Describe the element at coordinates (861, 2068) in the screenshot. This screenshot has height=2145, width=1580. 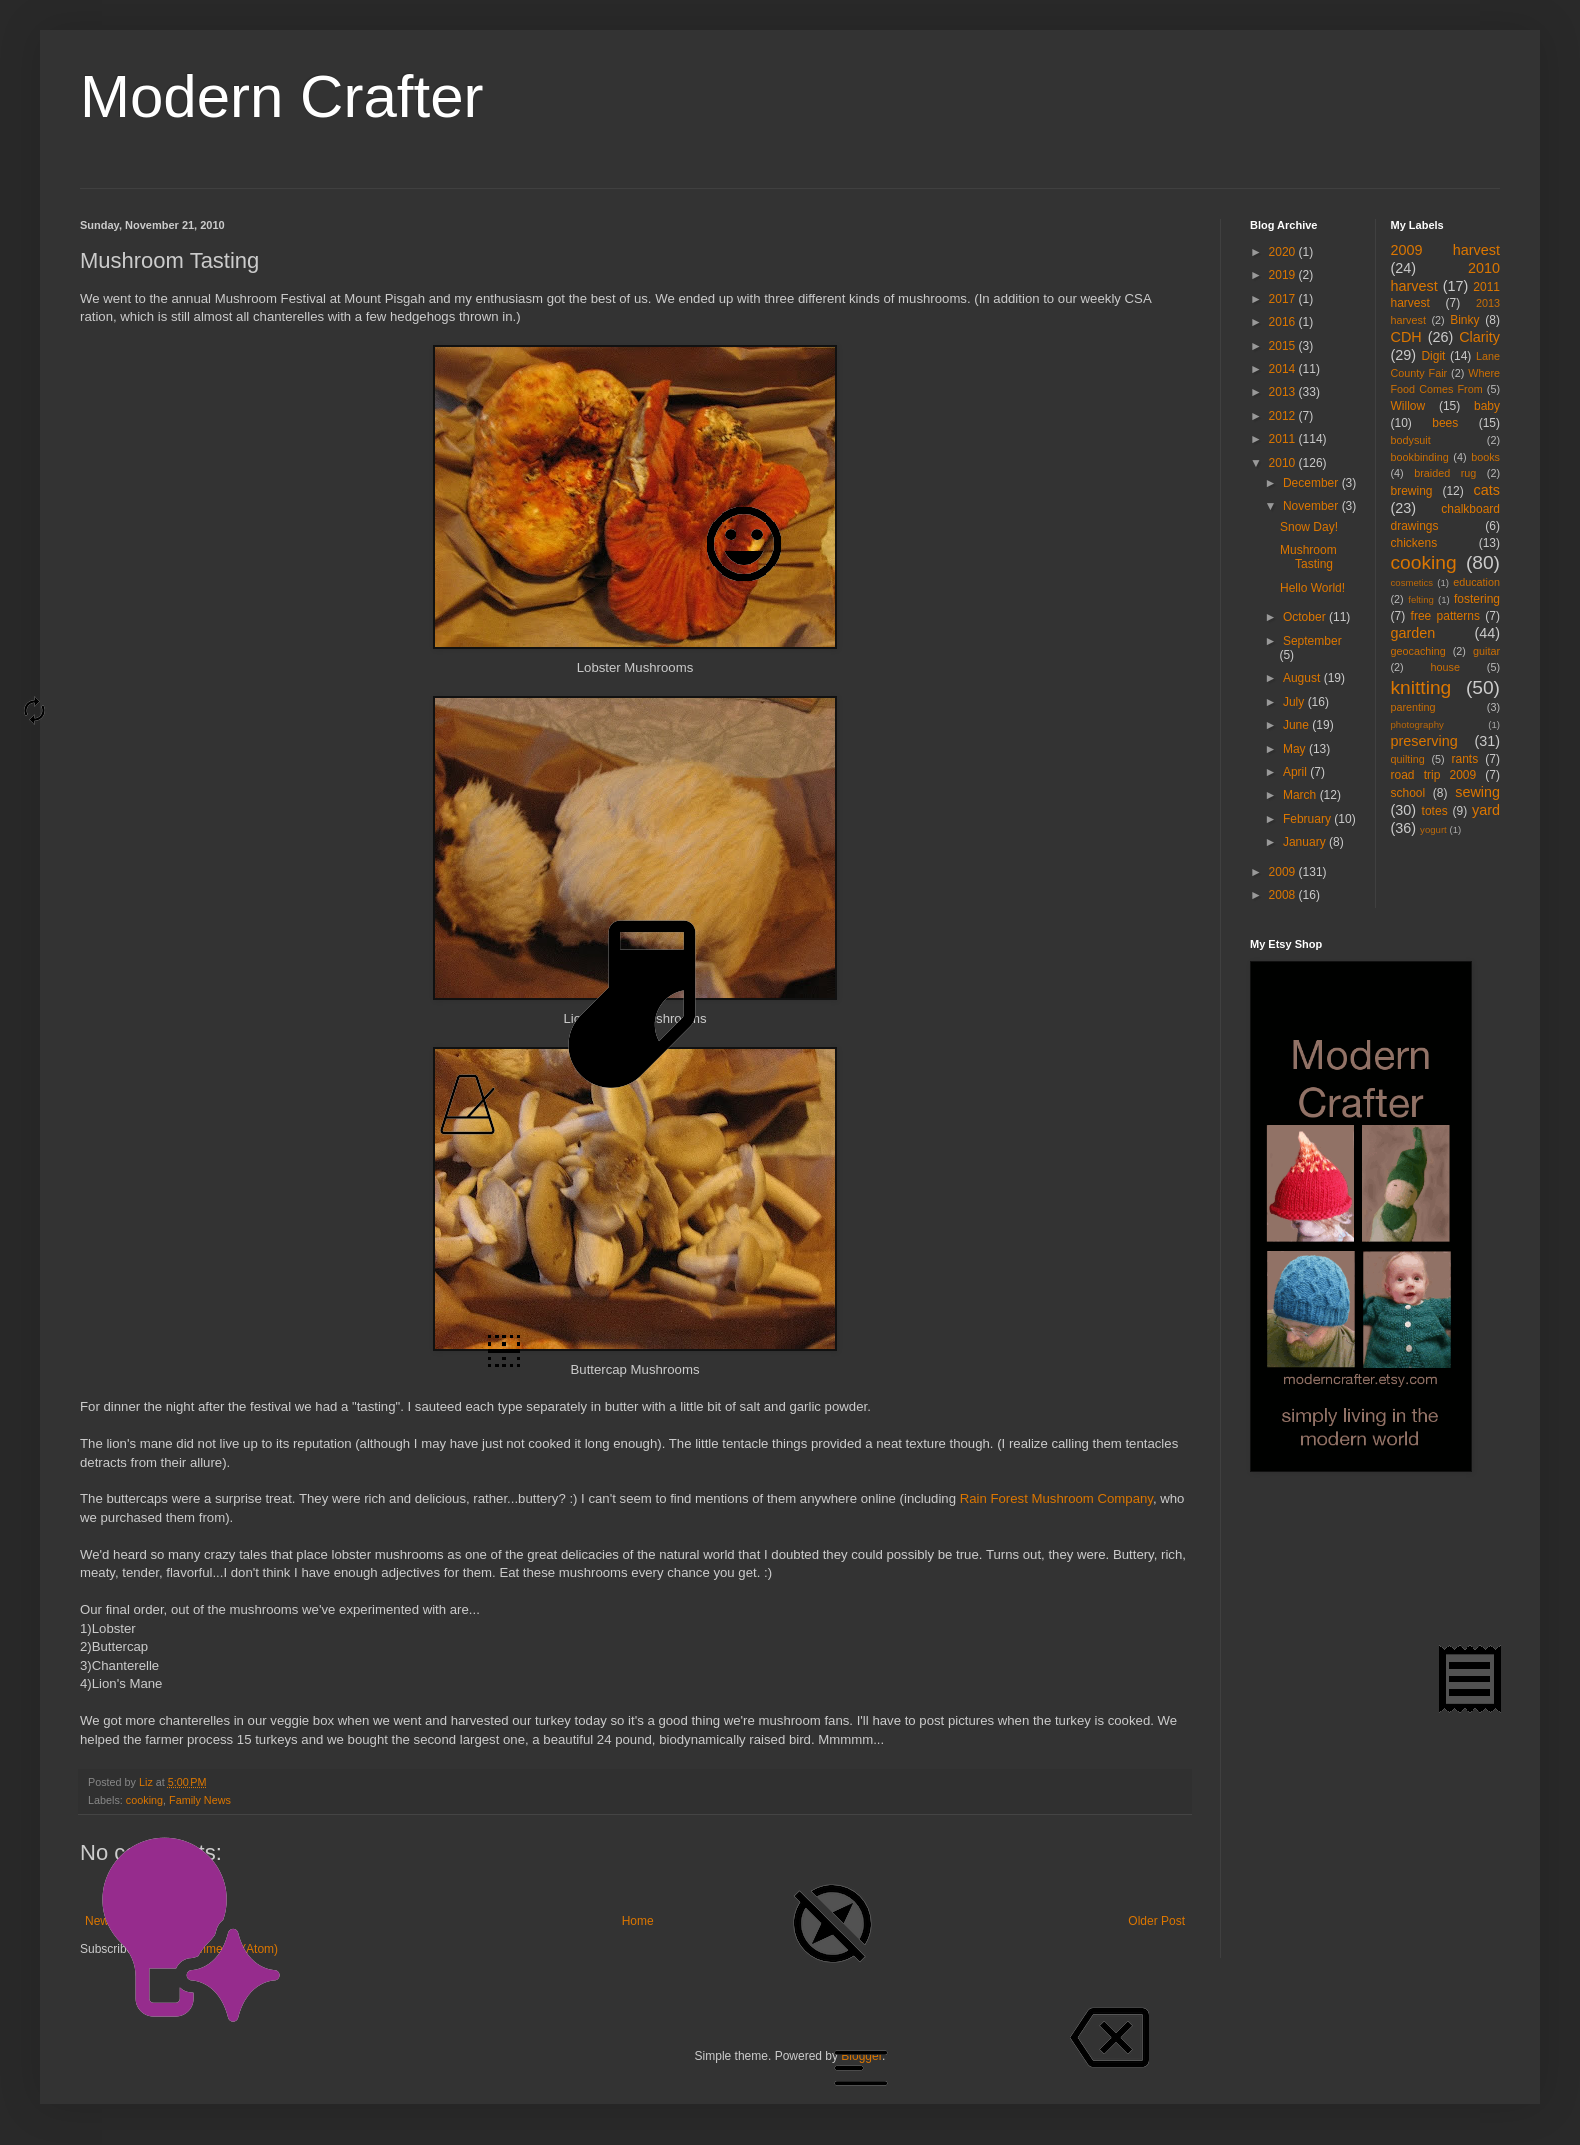
I see `open navigation menu` at that location.